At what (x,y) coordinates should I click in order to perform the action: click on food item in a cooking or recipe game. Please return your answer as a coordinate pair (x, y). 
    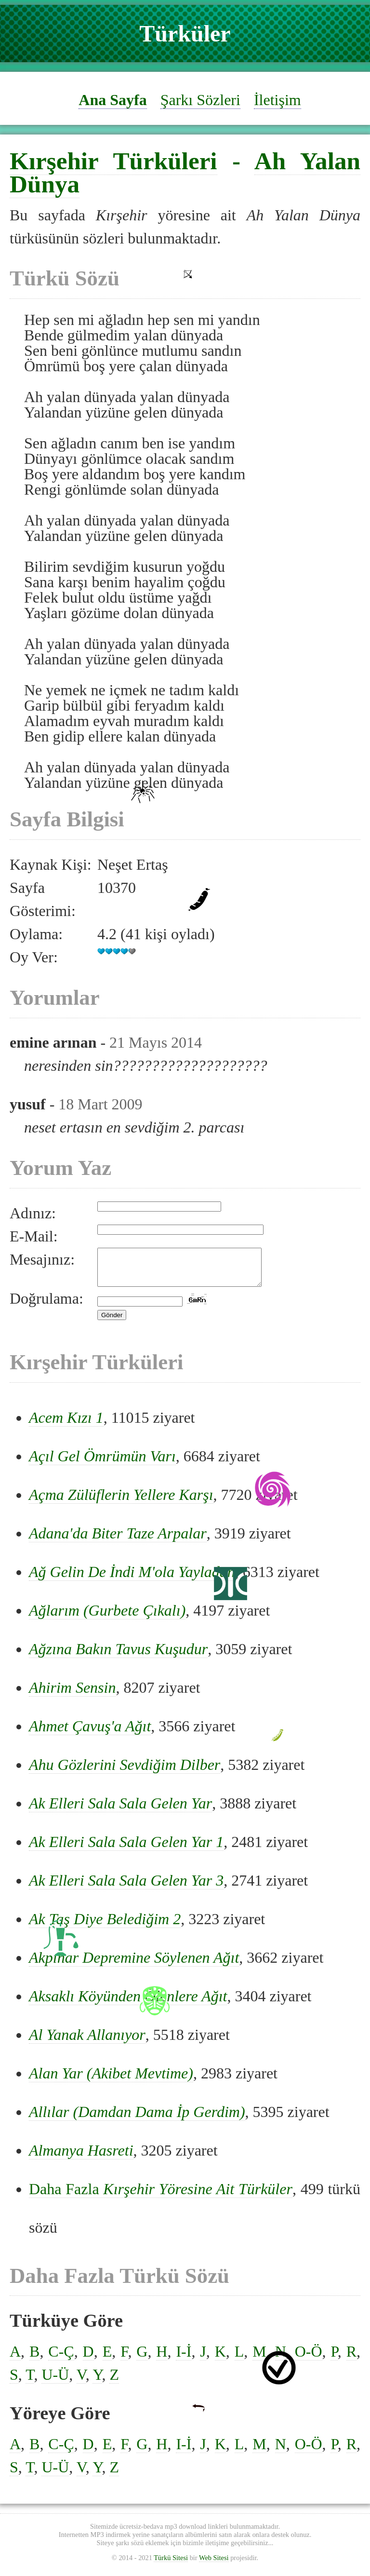
    Looking at the image, I should click on (199, 900).